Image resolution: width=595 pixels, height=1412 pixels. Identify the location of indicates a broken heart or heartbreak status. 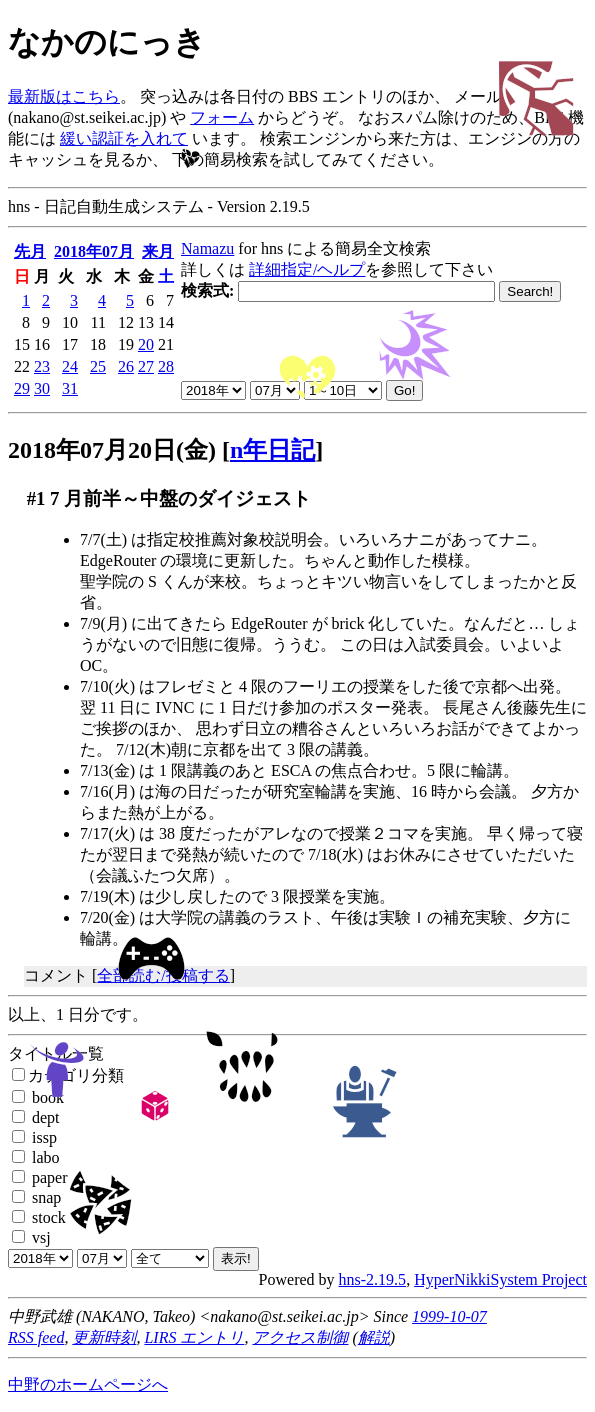
(190, 158).